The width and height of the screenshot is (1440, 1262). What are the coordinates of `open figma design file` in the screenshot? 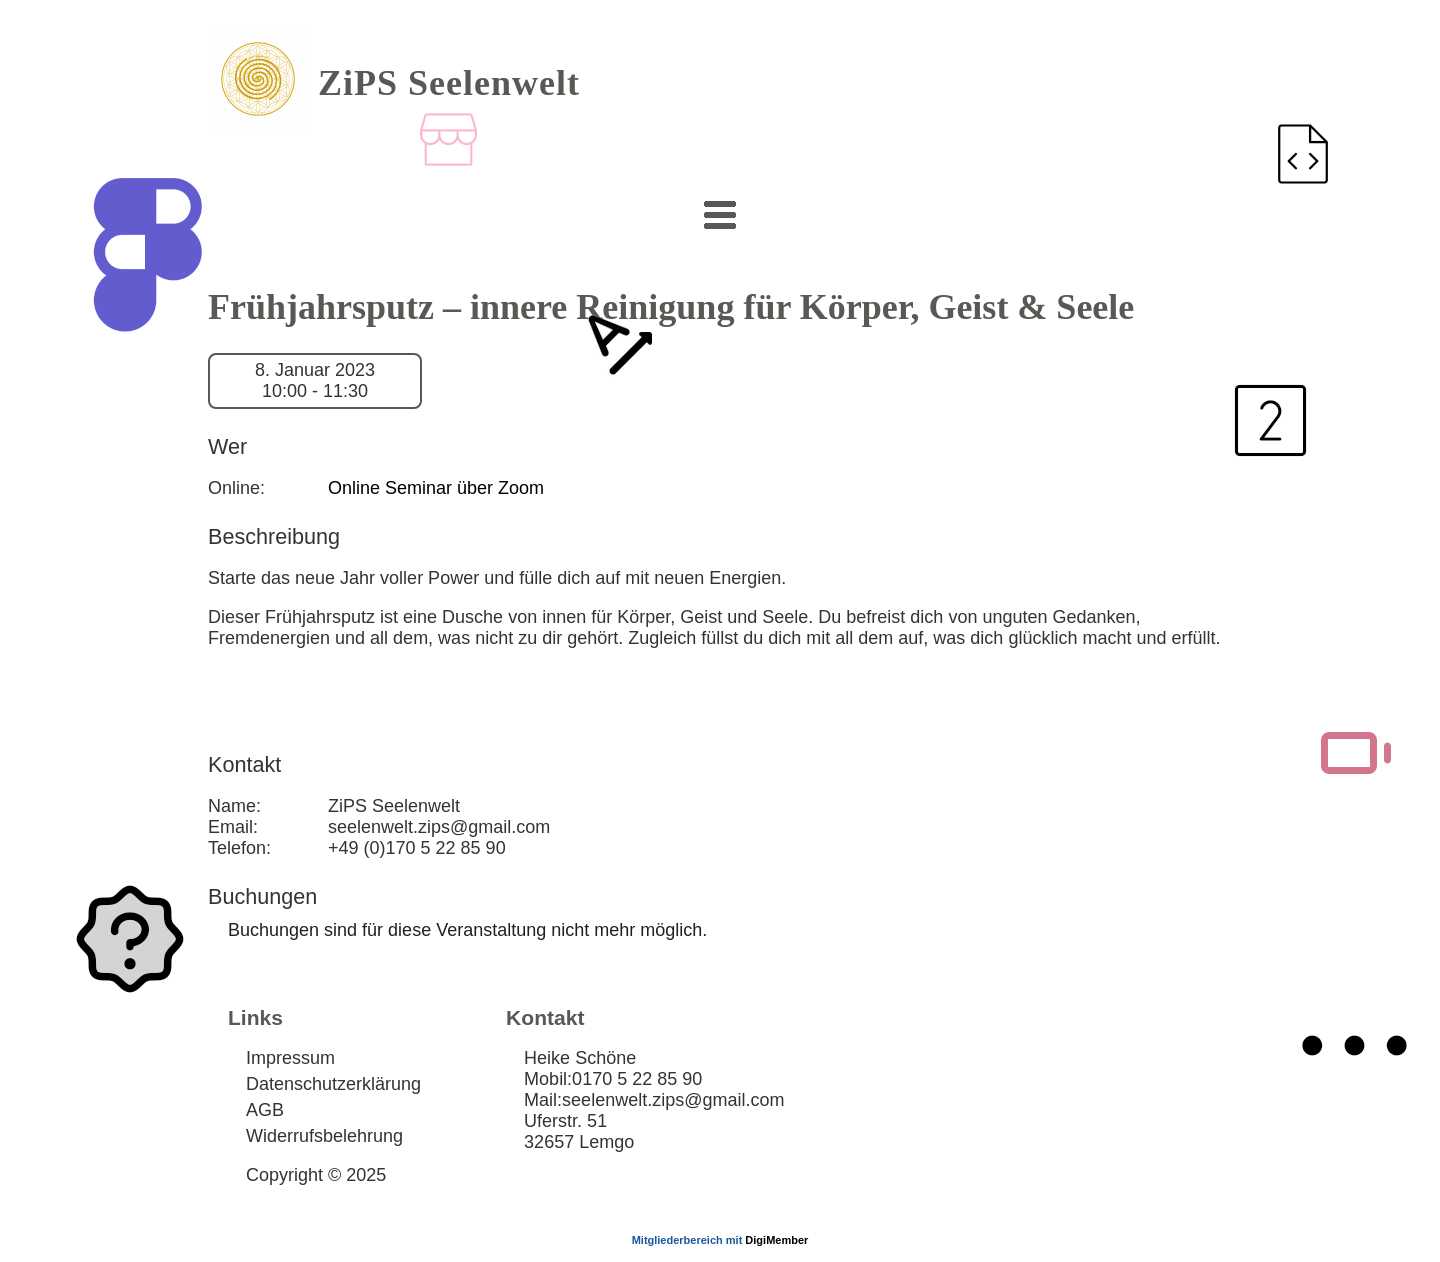 It's located at (145, 252).